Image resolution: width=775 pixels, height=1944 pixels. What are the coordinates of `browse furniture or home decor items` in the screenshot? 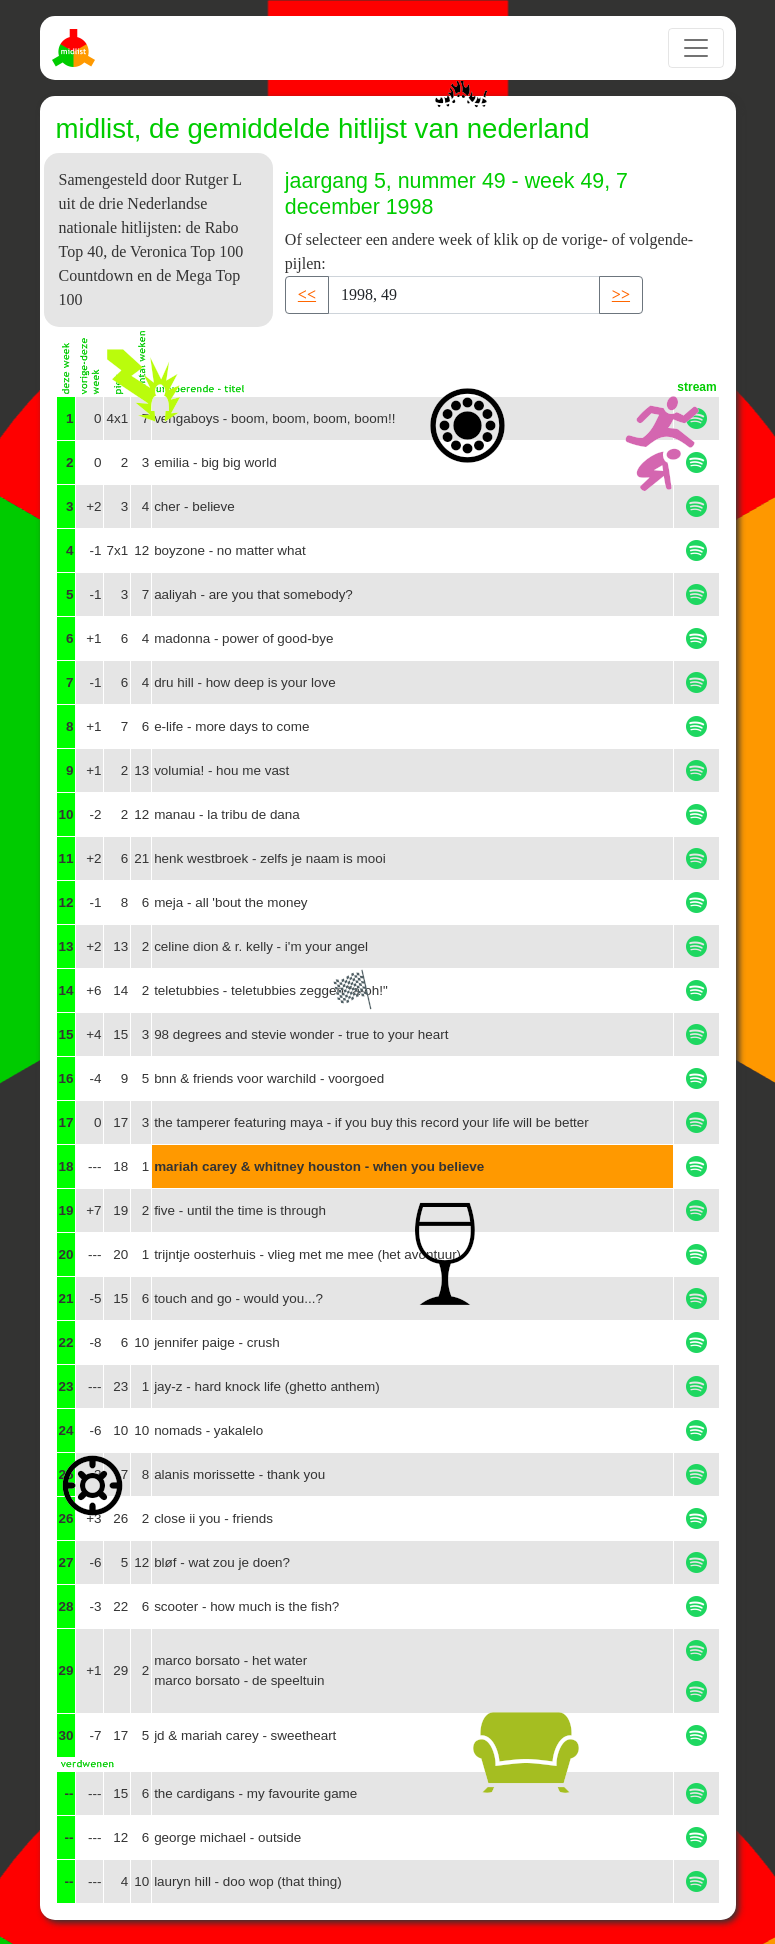 It's located at (526, 1753).